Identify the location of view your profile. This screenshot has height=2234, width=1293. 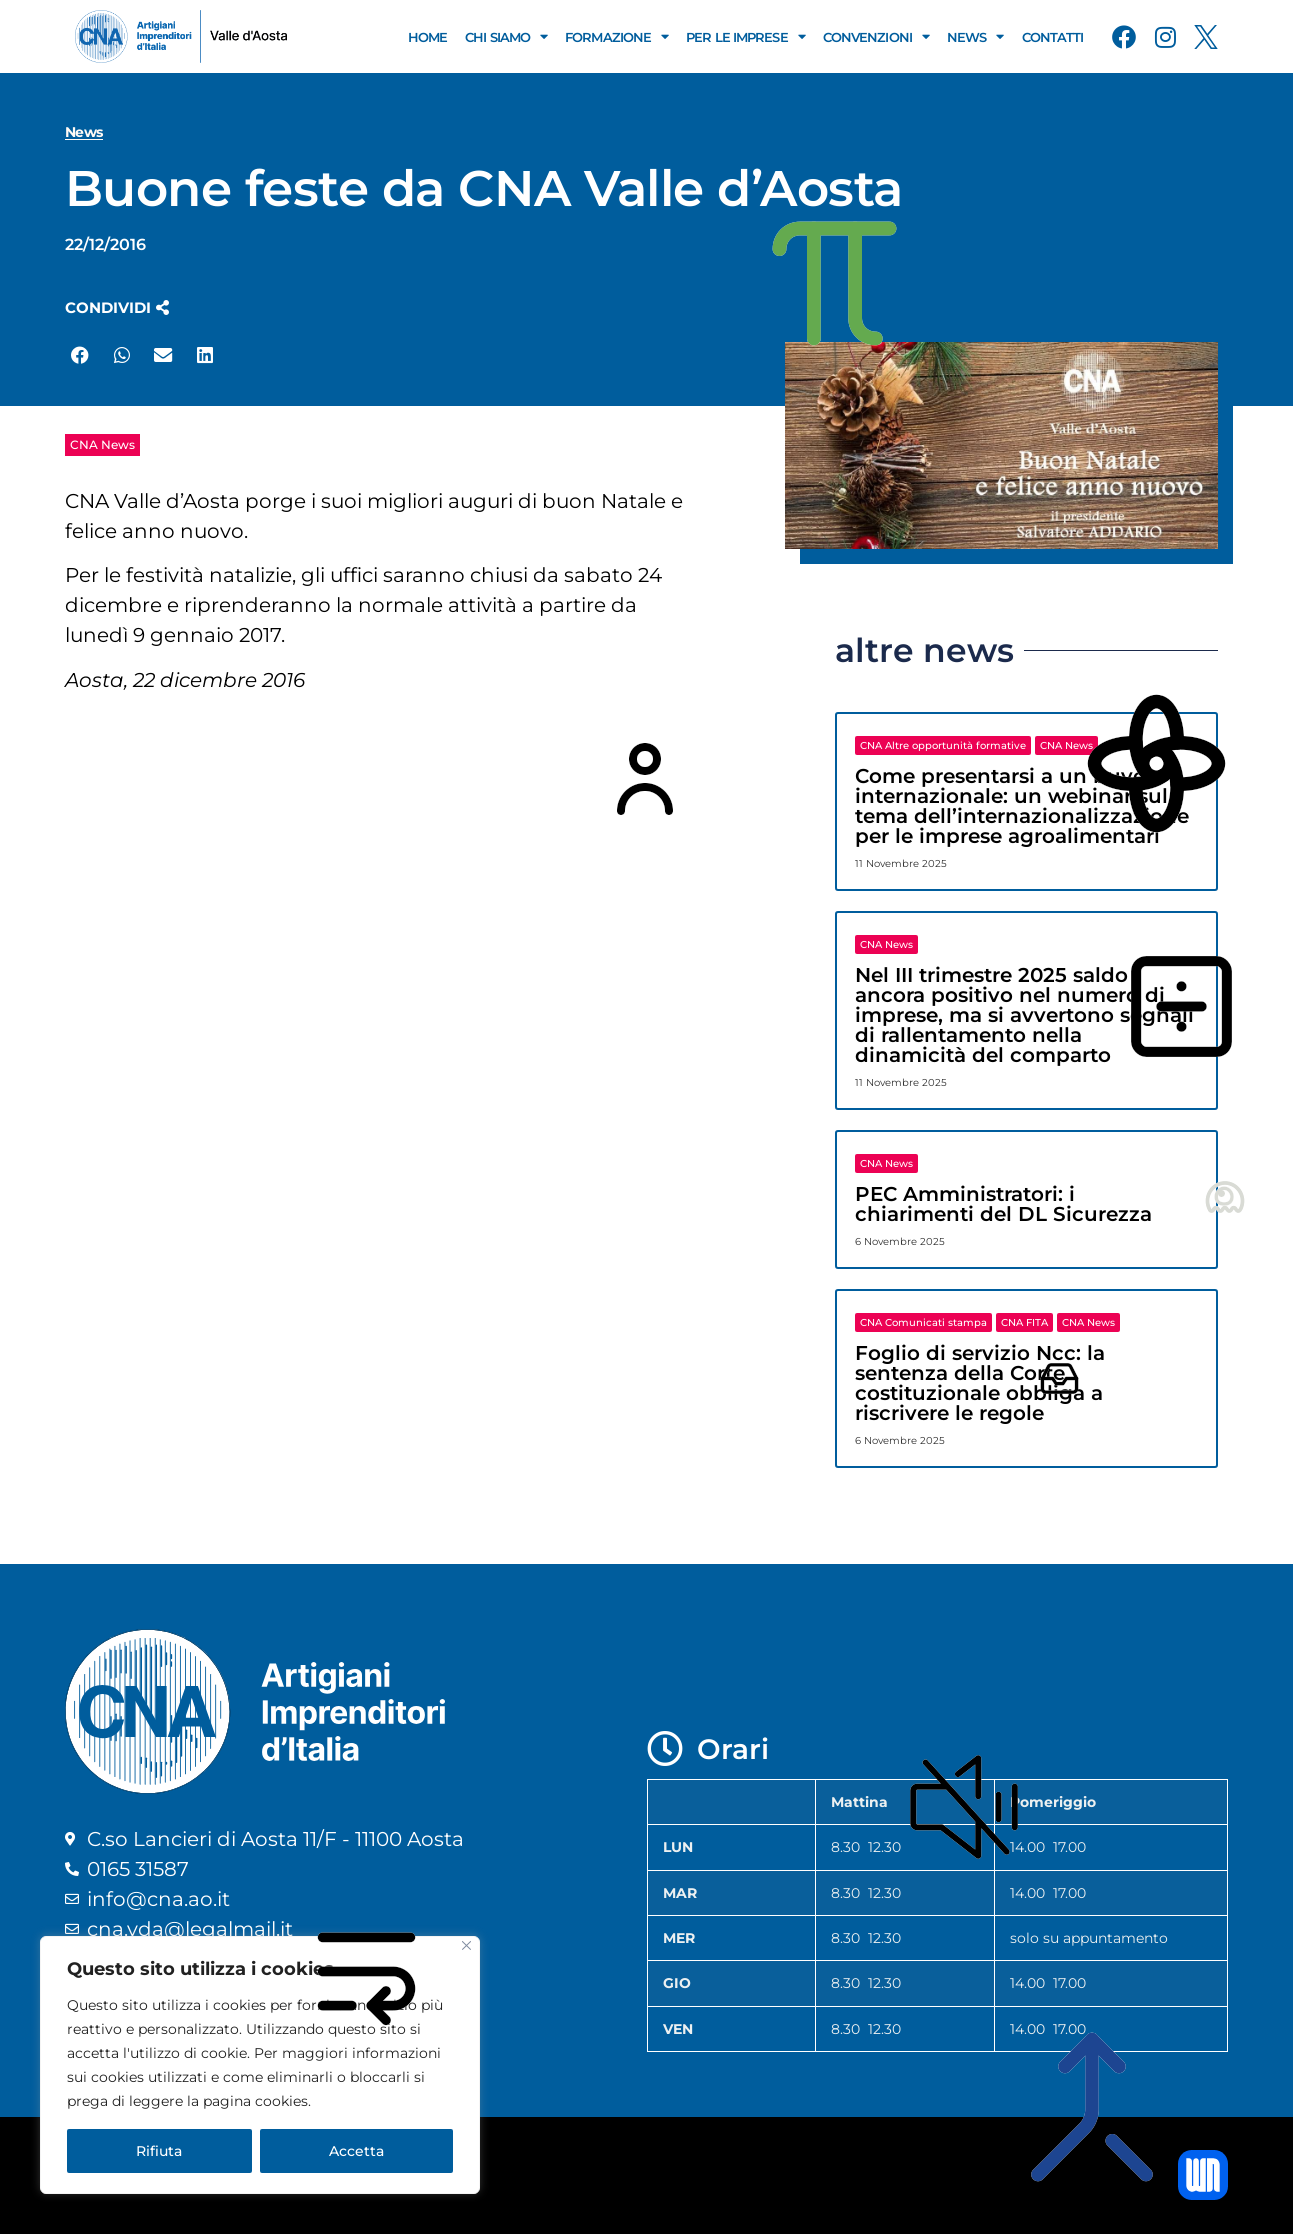
(645, 779).